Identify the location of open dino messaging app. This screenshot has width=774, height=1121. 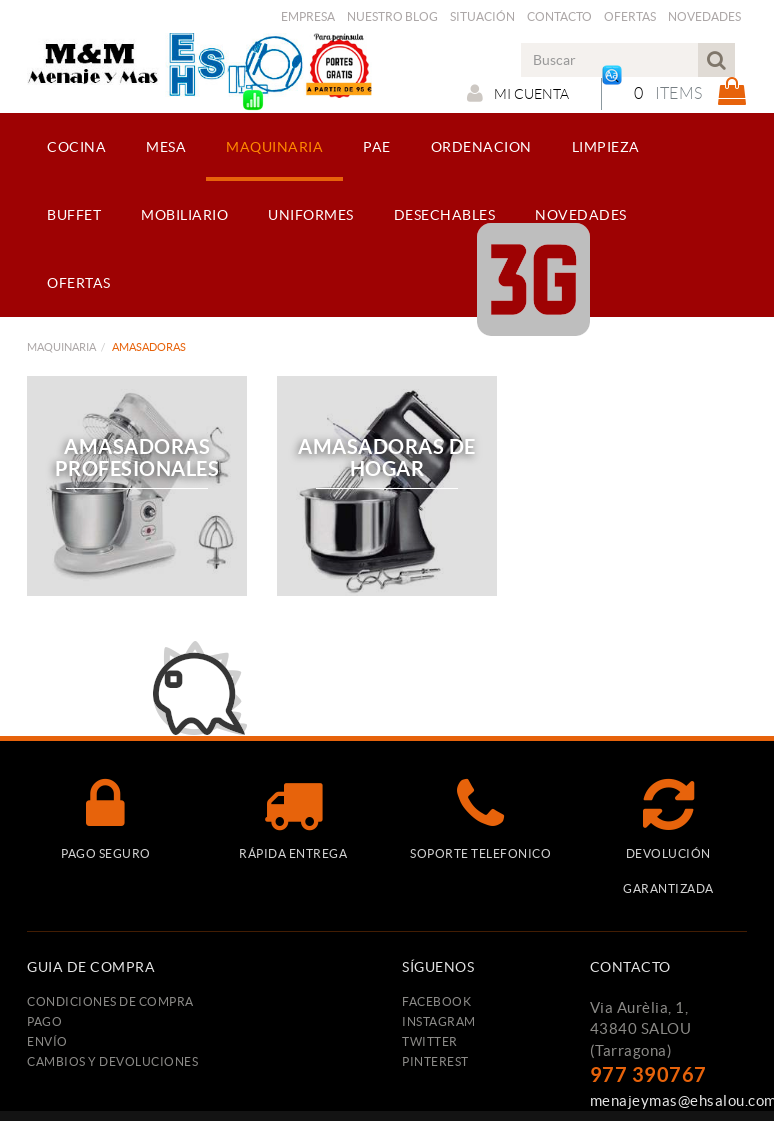
(200, 688).